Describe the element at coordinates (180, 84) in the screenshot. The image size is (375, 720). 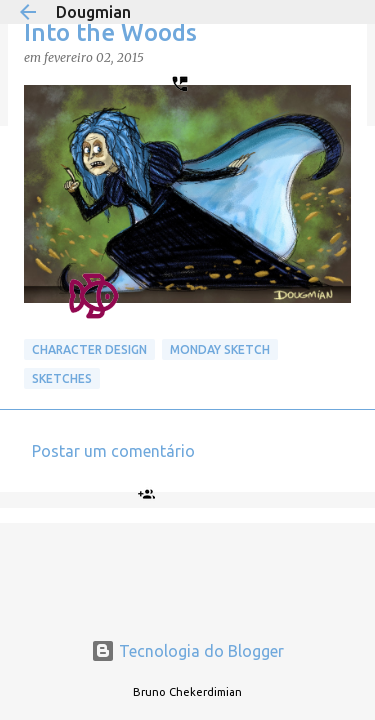
I see `access voicemail or phone messages` at that location.